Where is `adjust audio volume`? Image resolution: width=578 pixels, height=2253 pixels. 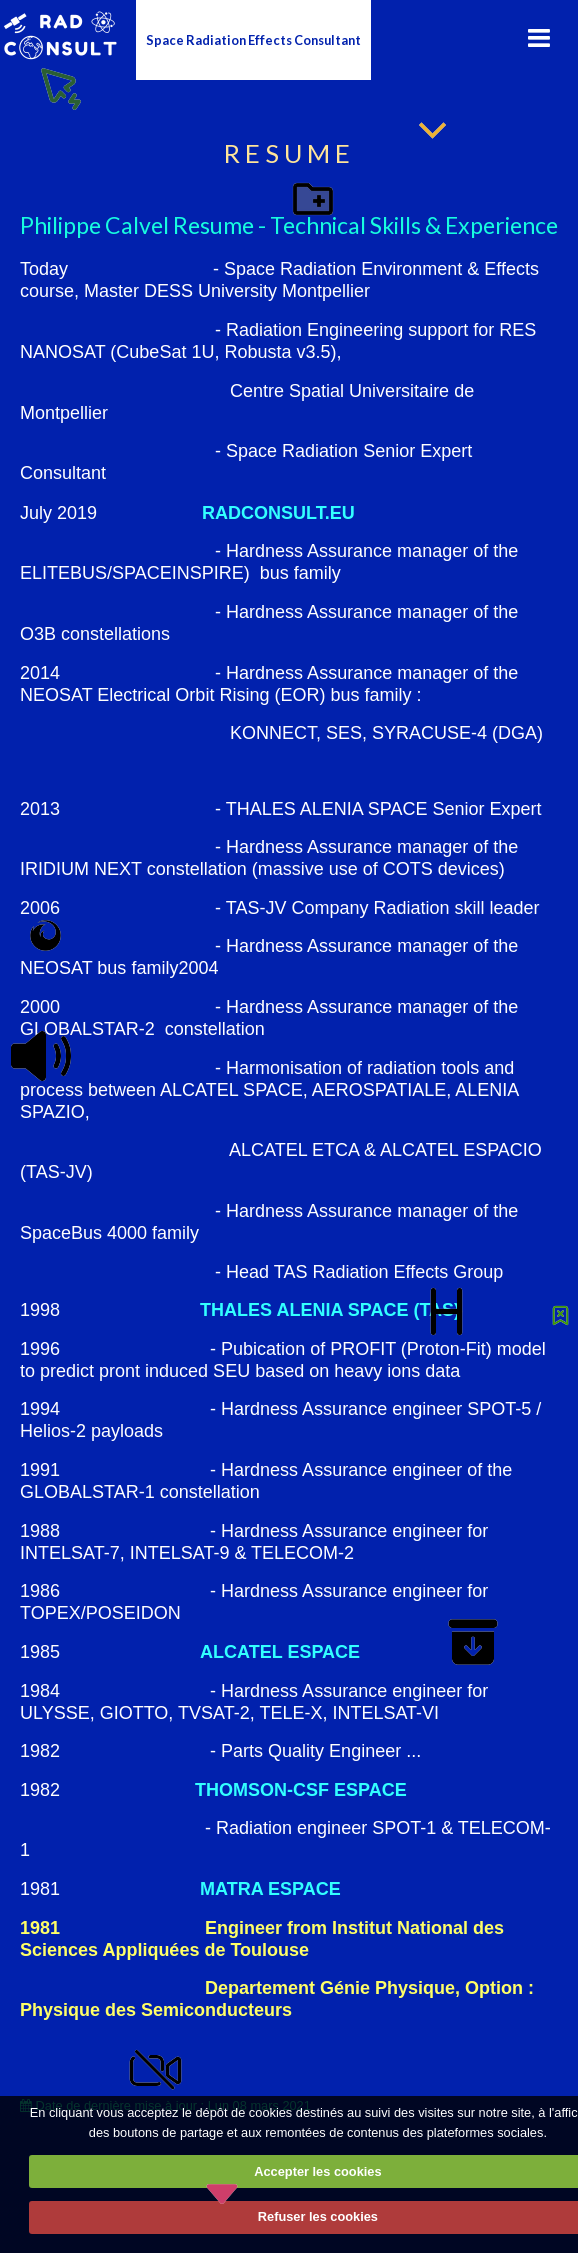 adjust audio volume is located at coordinates (41, 1056).